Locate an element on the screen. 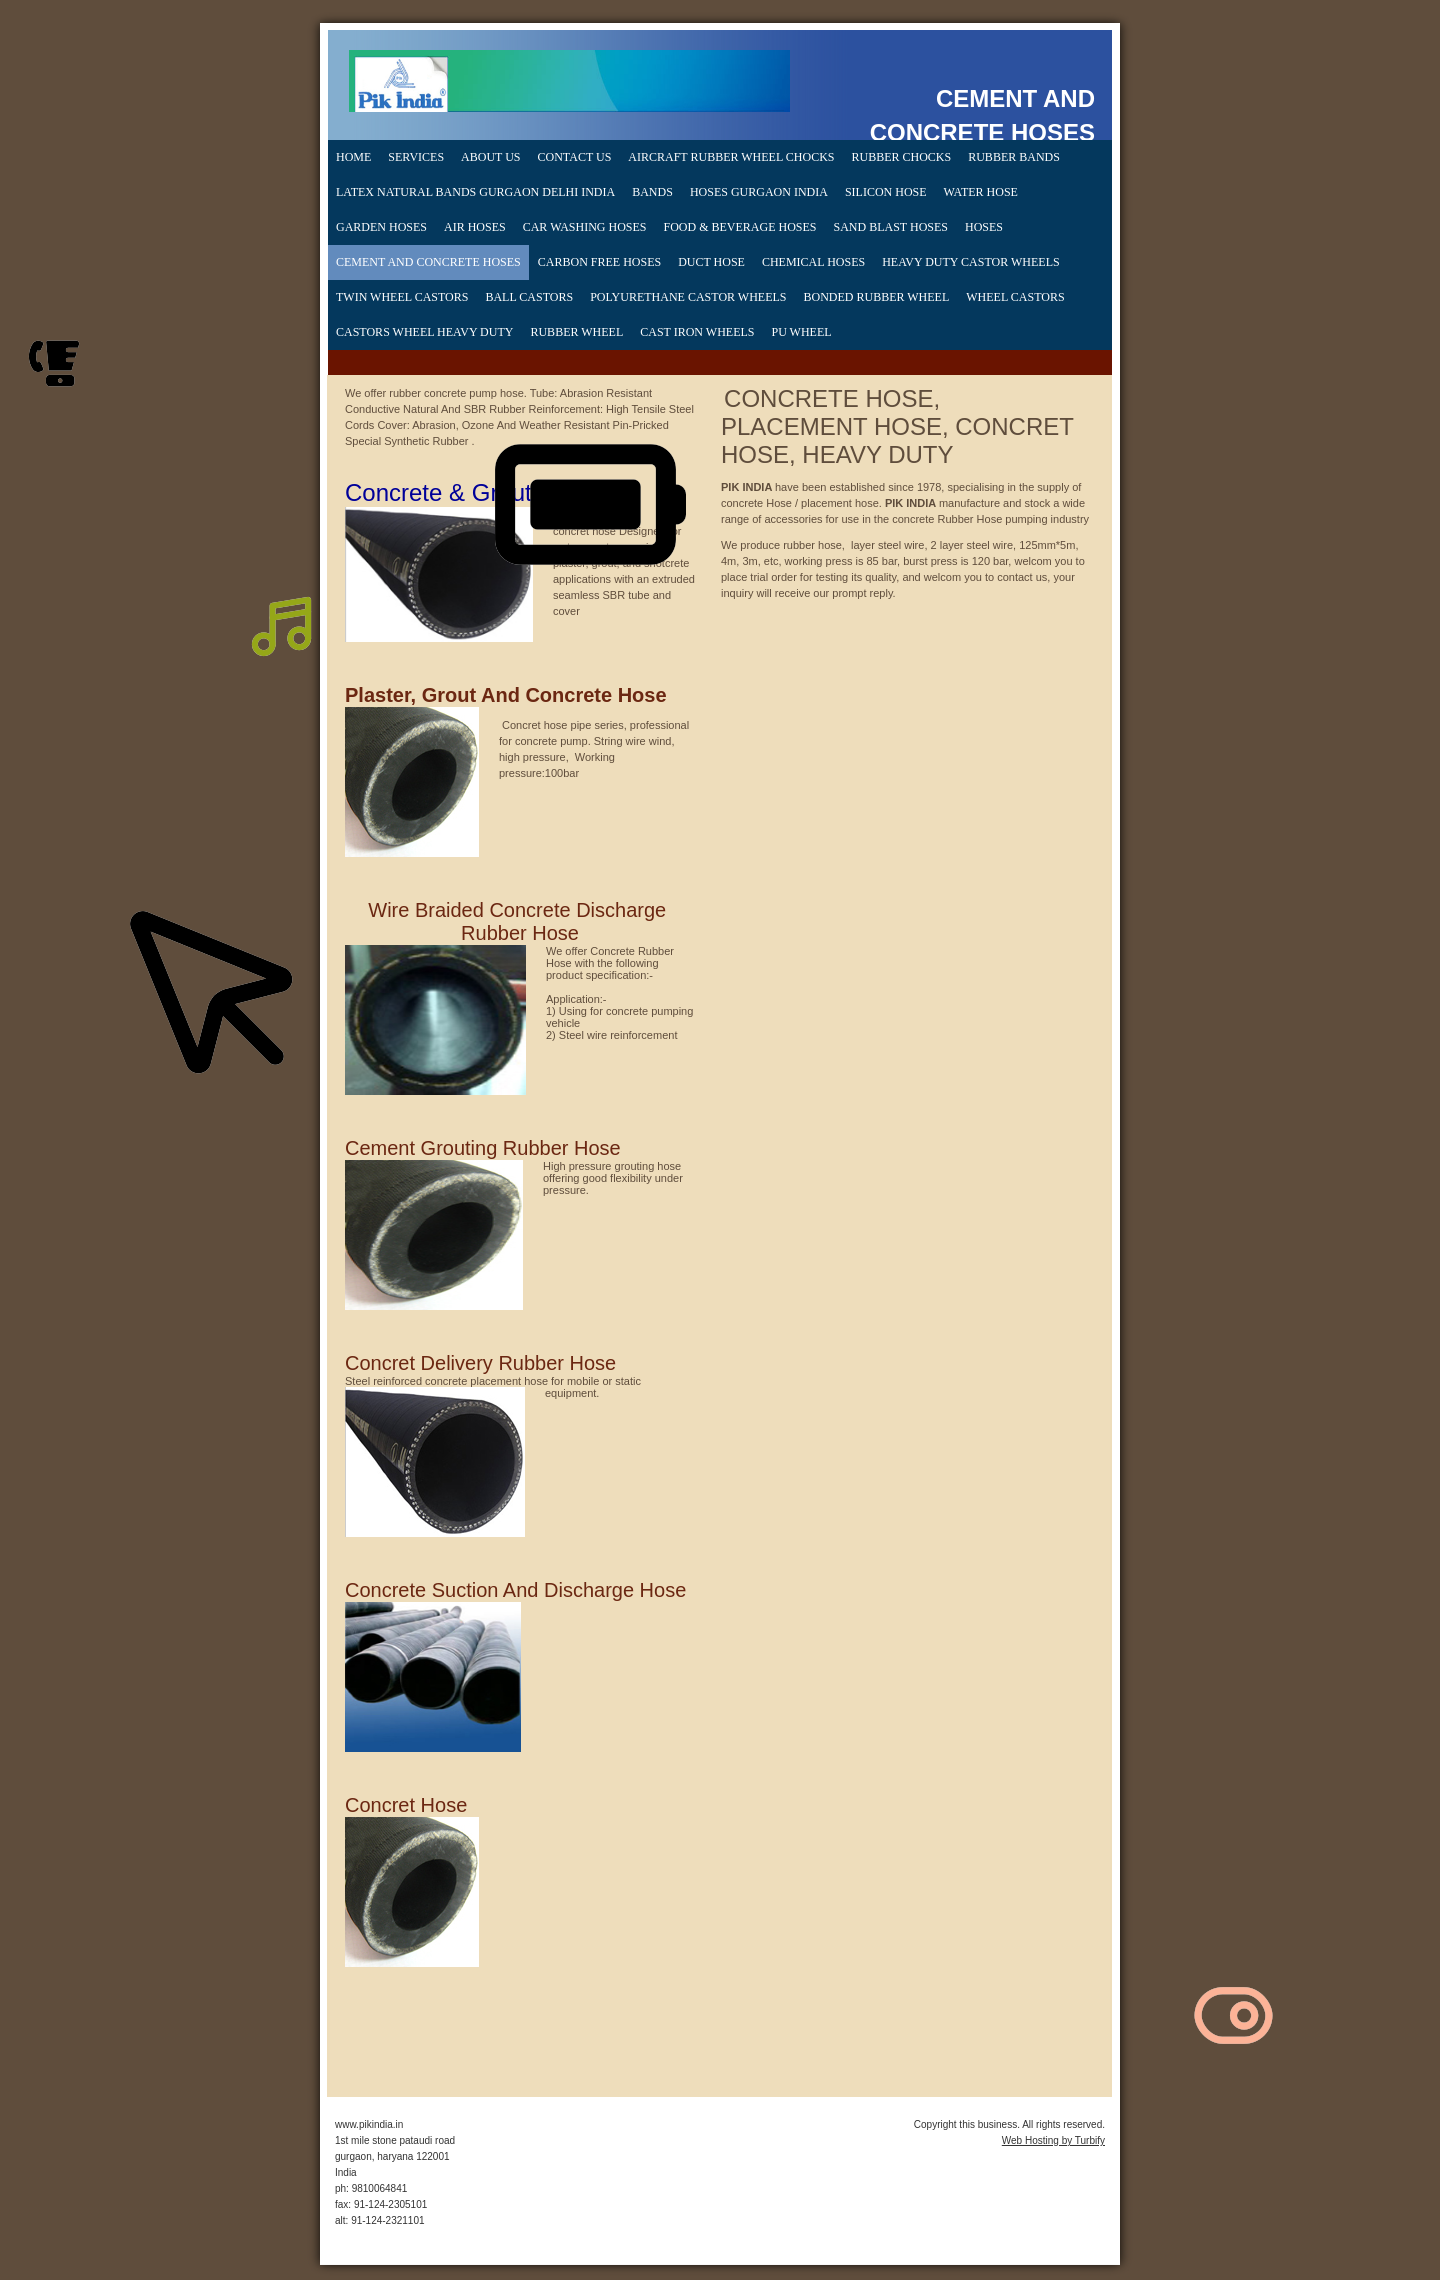  indicates current battery level is located at coordinates (585, 504).